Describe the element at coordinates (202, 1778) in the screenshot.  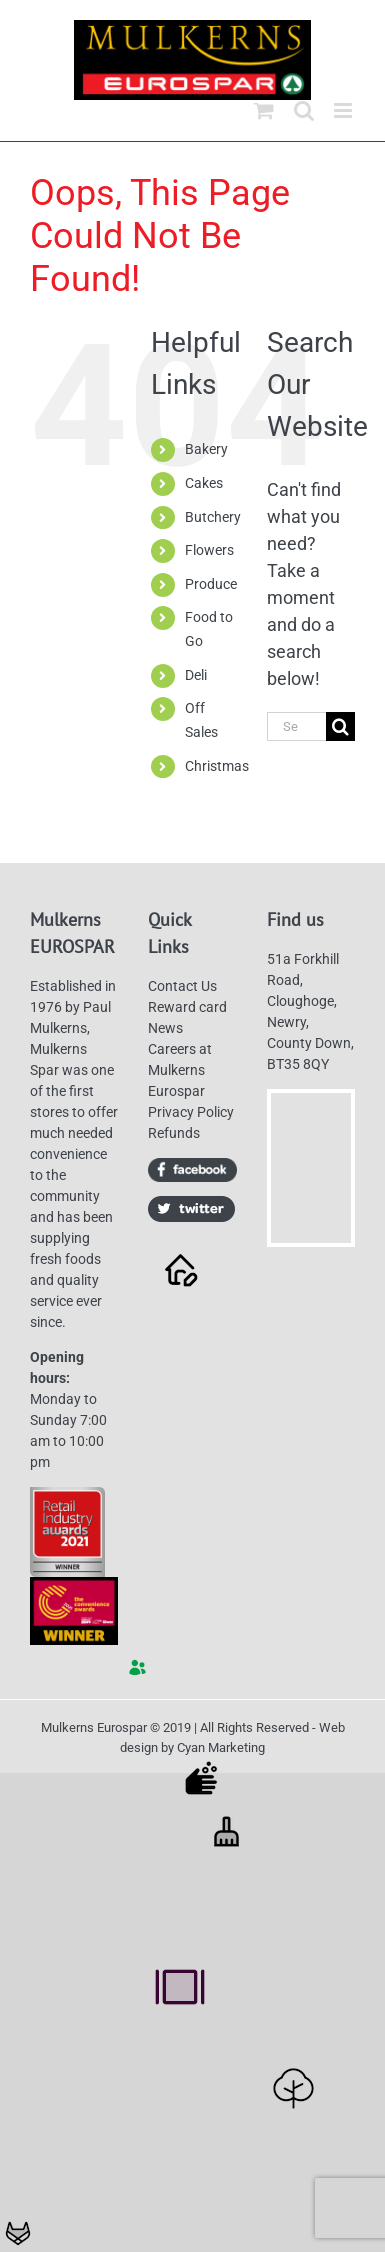
I see `hand washing or hygiene reminder` at that location.